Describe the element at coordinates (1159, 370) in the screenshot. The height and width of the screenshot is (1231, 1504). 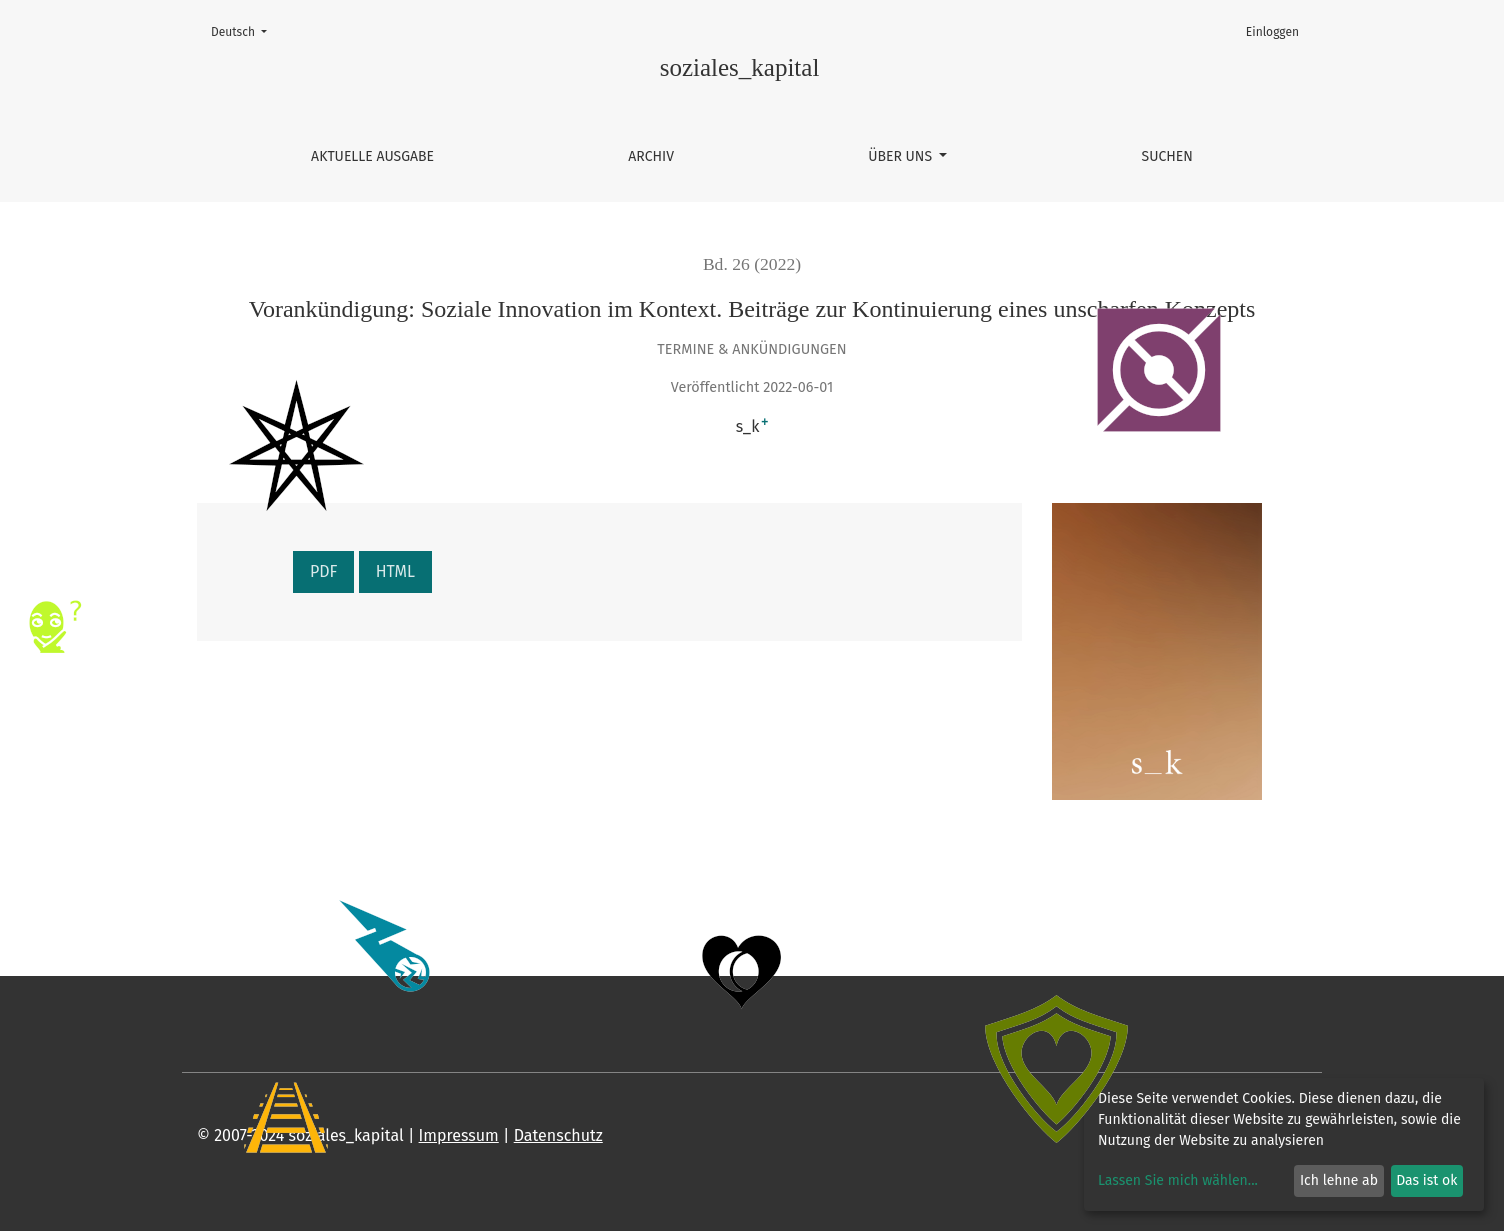
I see `access game settings or options menu` at that location.